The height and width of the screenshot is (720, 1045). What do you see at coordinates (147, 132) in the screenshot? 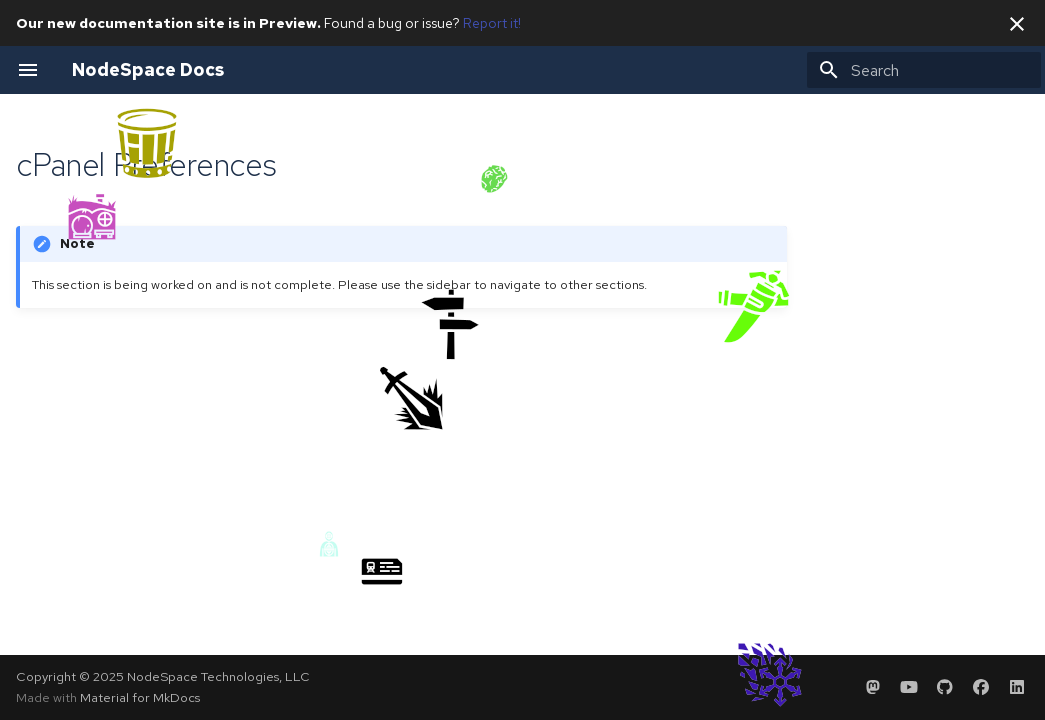
I see `indicates a full inventory or storage container` at bounding box center [147, 132].